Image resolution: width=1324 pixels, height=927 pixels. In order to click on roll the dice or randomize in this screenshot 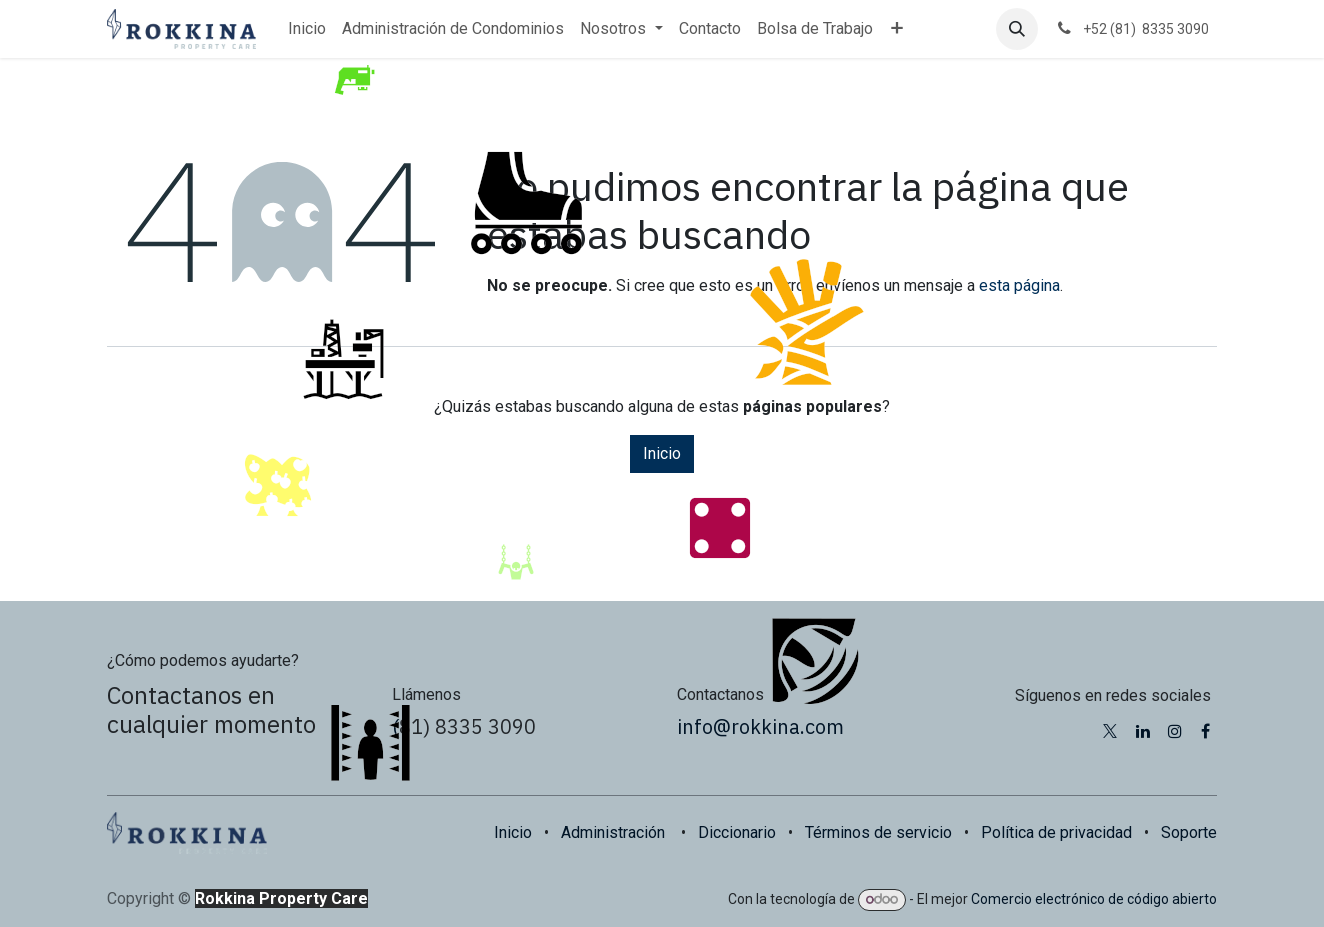, I will do `click(720, 528)`.